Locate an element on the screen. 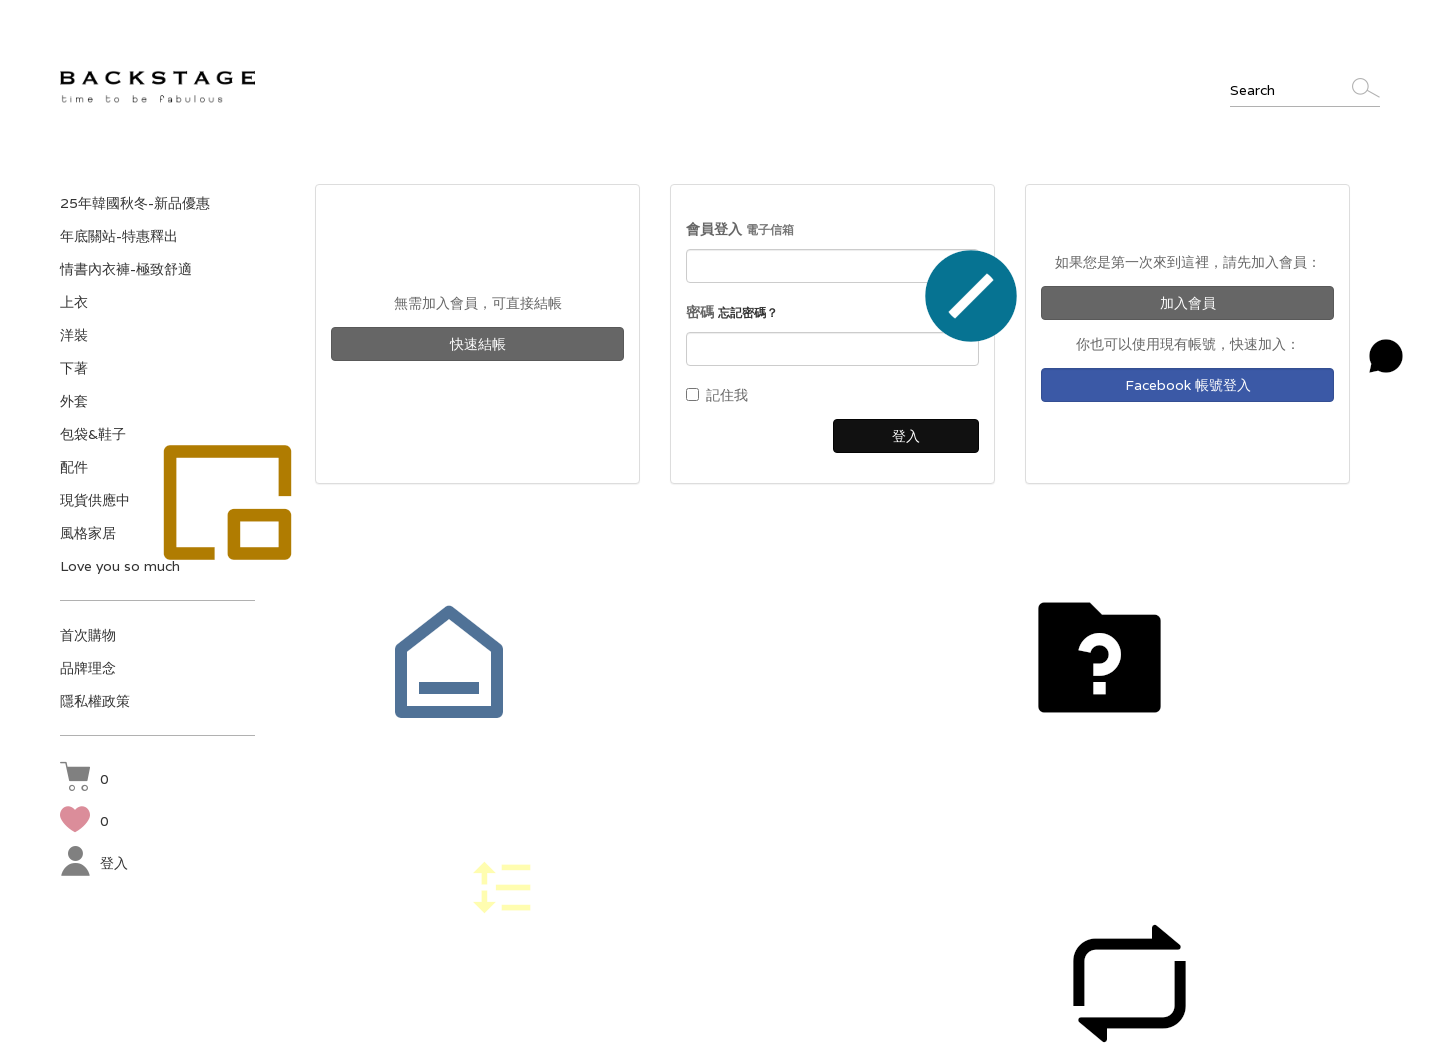  indicates a blocked or prohibited action is located at coordinates (971, 296).